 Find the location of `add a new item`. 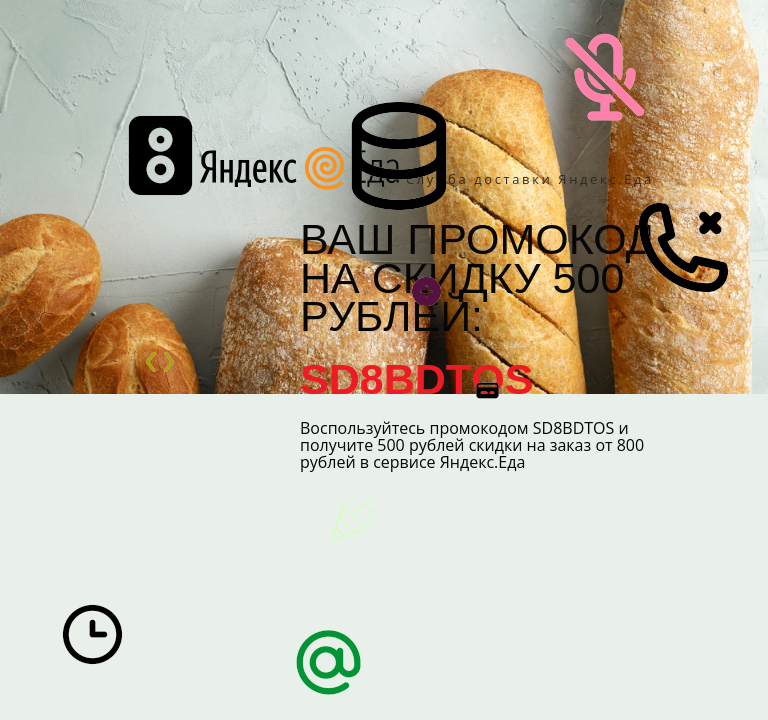

add a new item is located at coordinates (426, 291).